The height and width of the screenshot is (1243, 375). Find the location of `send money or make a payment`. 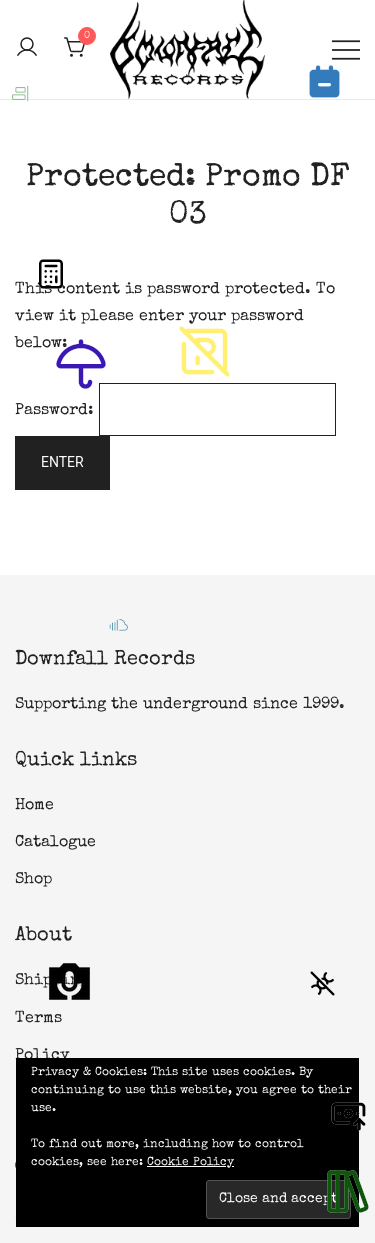

send money or make a payment is located at coordinates (348, 1113).